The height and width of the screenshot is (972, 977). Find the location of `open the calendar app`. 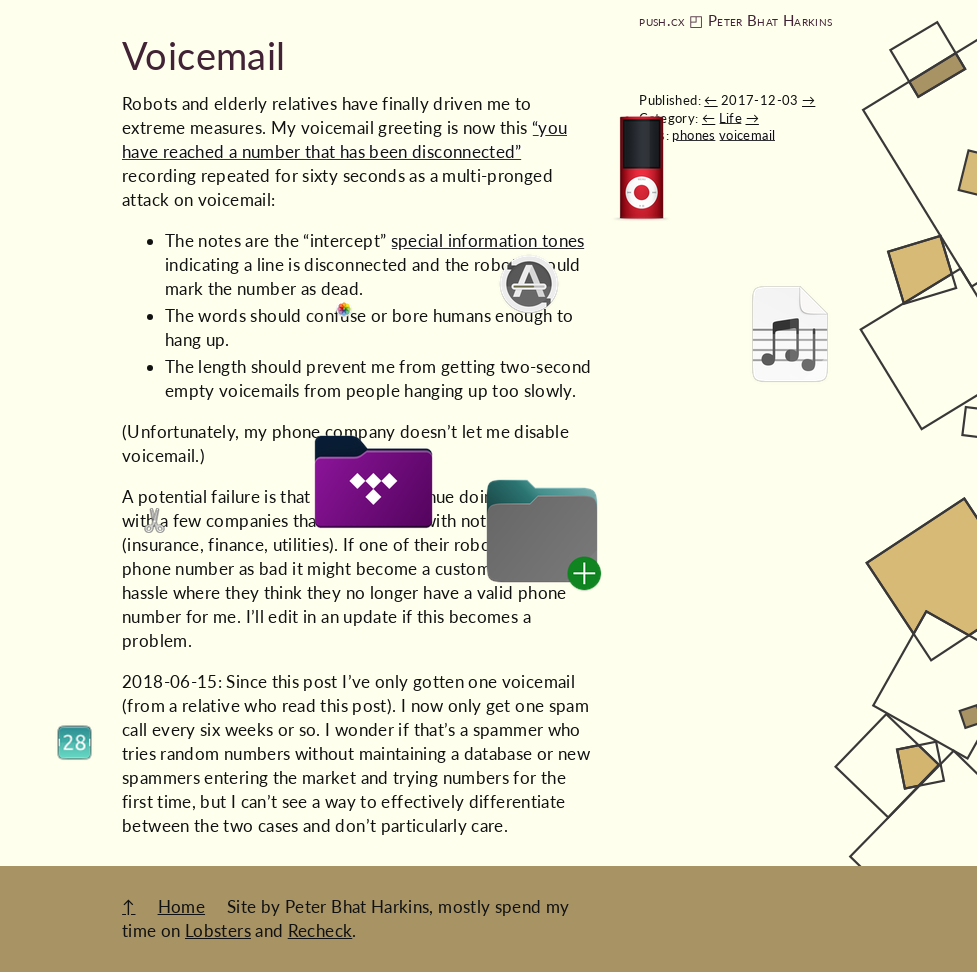

open the calendar app is located at coordinates (74, 742).